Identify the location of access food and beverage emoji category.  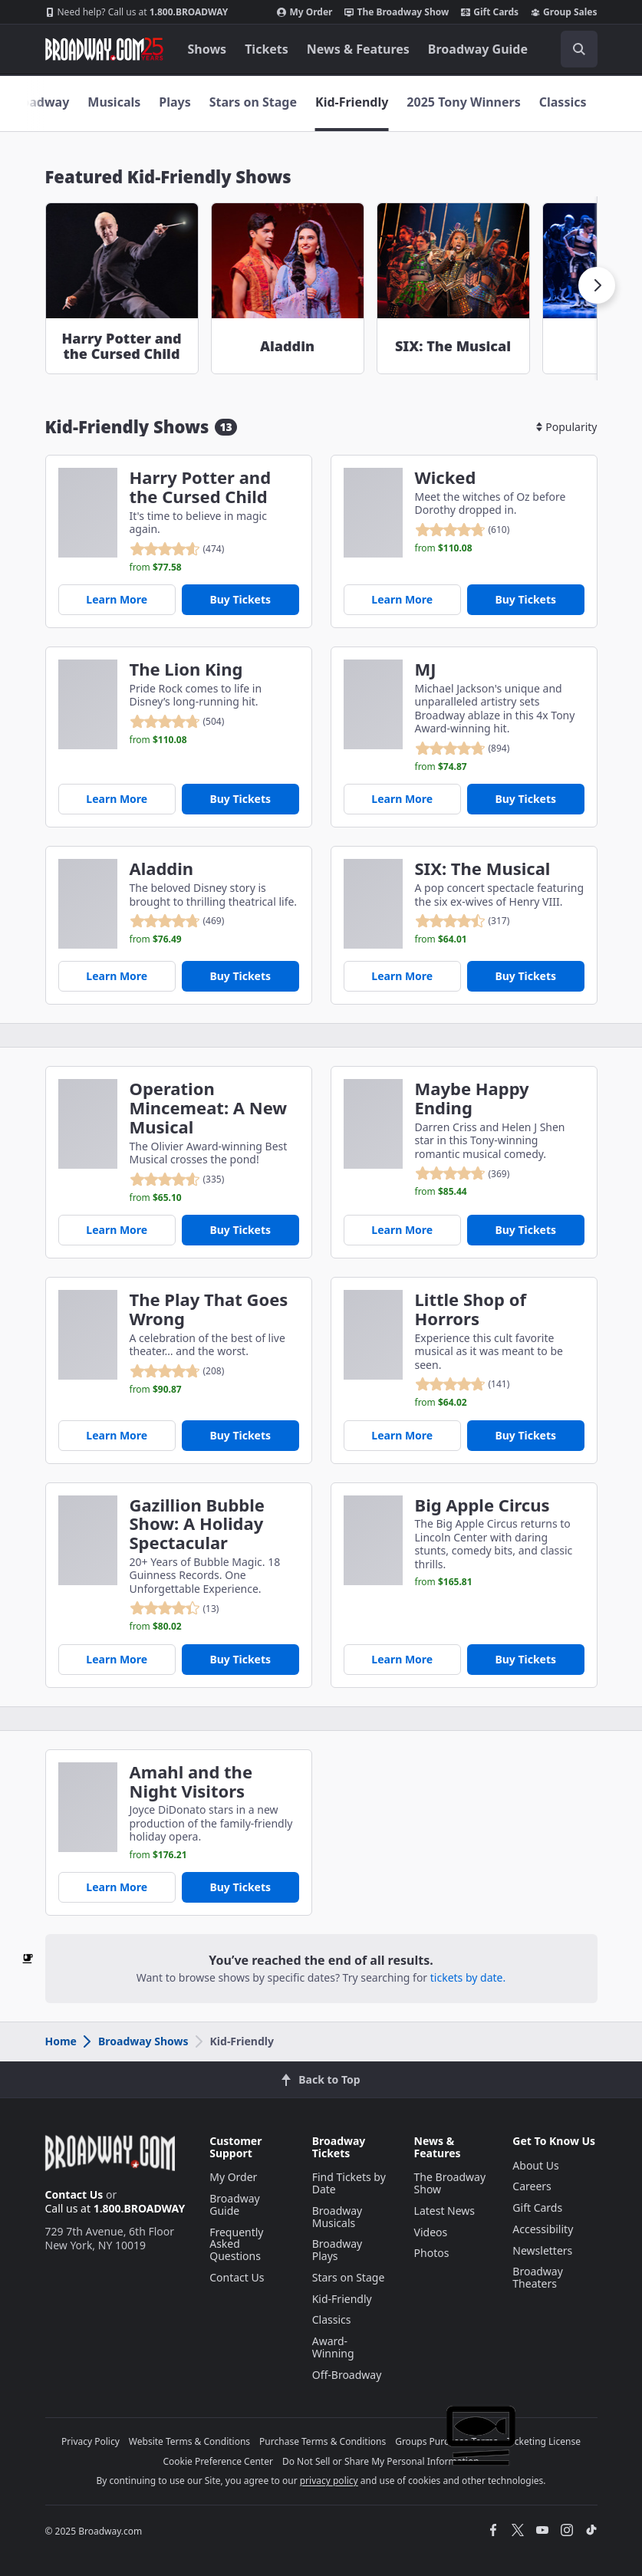
(28, 1959).